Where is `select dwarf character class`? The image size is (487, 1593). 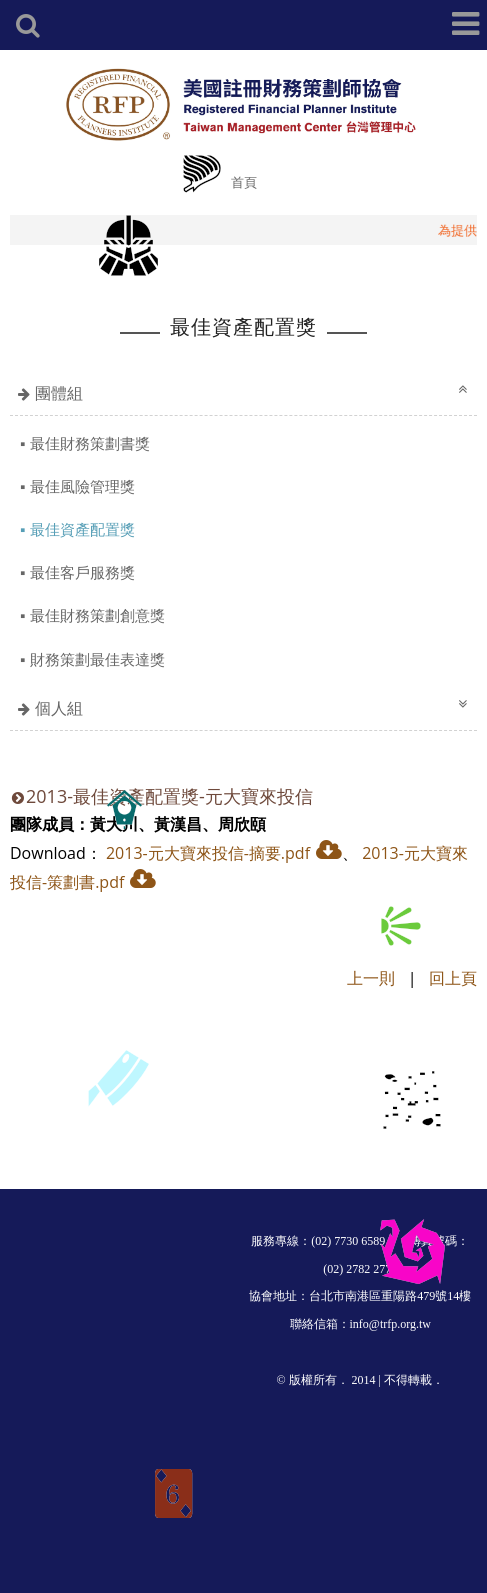
select dwarf character class is located at coordinates (128, 245).